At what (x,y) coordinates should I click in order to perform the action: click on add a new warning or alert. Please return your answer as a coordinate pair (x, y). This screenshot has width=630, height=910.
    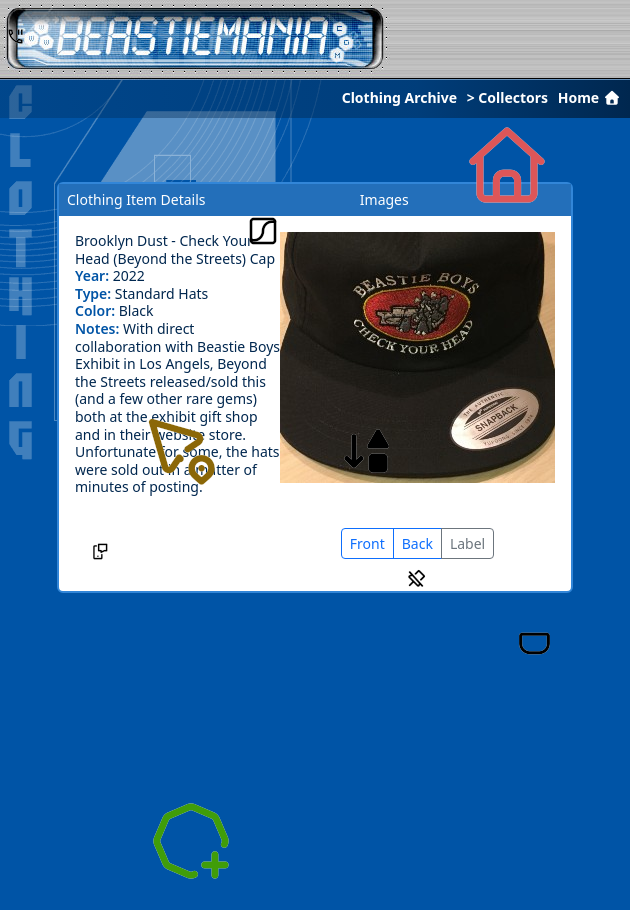
    Looking at the image, I should click on (191, 841).